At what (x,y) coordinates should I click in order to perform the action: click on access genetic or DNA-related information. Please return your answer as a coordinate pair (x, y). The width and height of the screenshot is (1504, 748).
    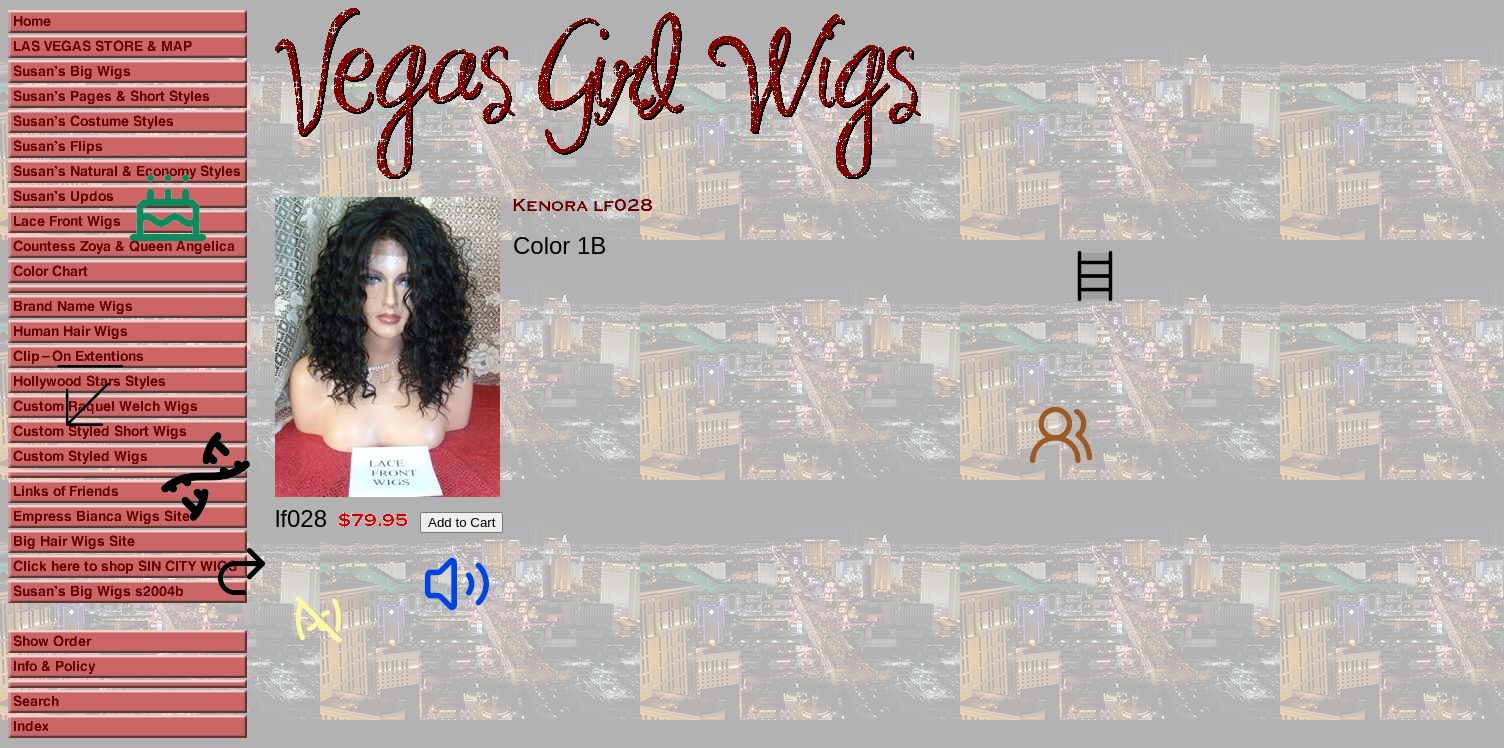
    Looking at the image, I should click on (205, 476).